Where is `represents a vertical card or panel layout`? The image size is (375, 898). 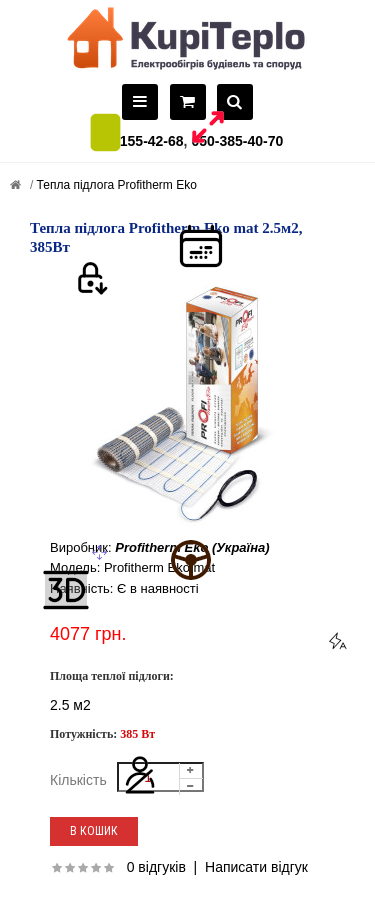
represents a vertical card or panel layout is located at coordinates (105, 132).